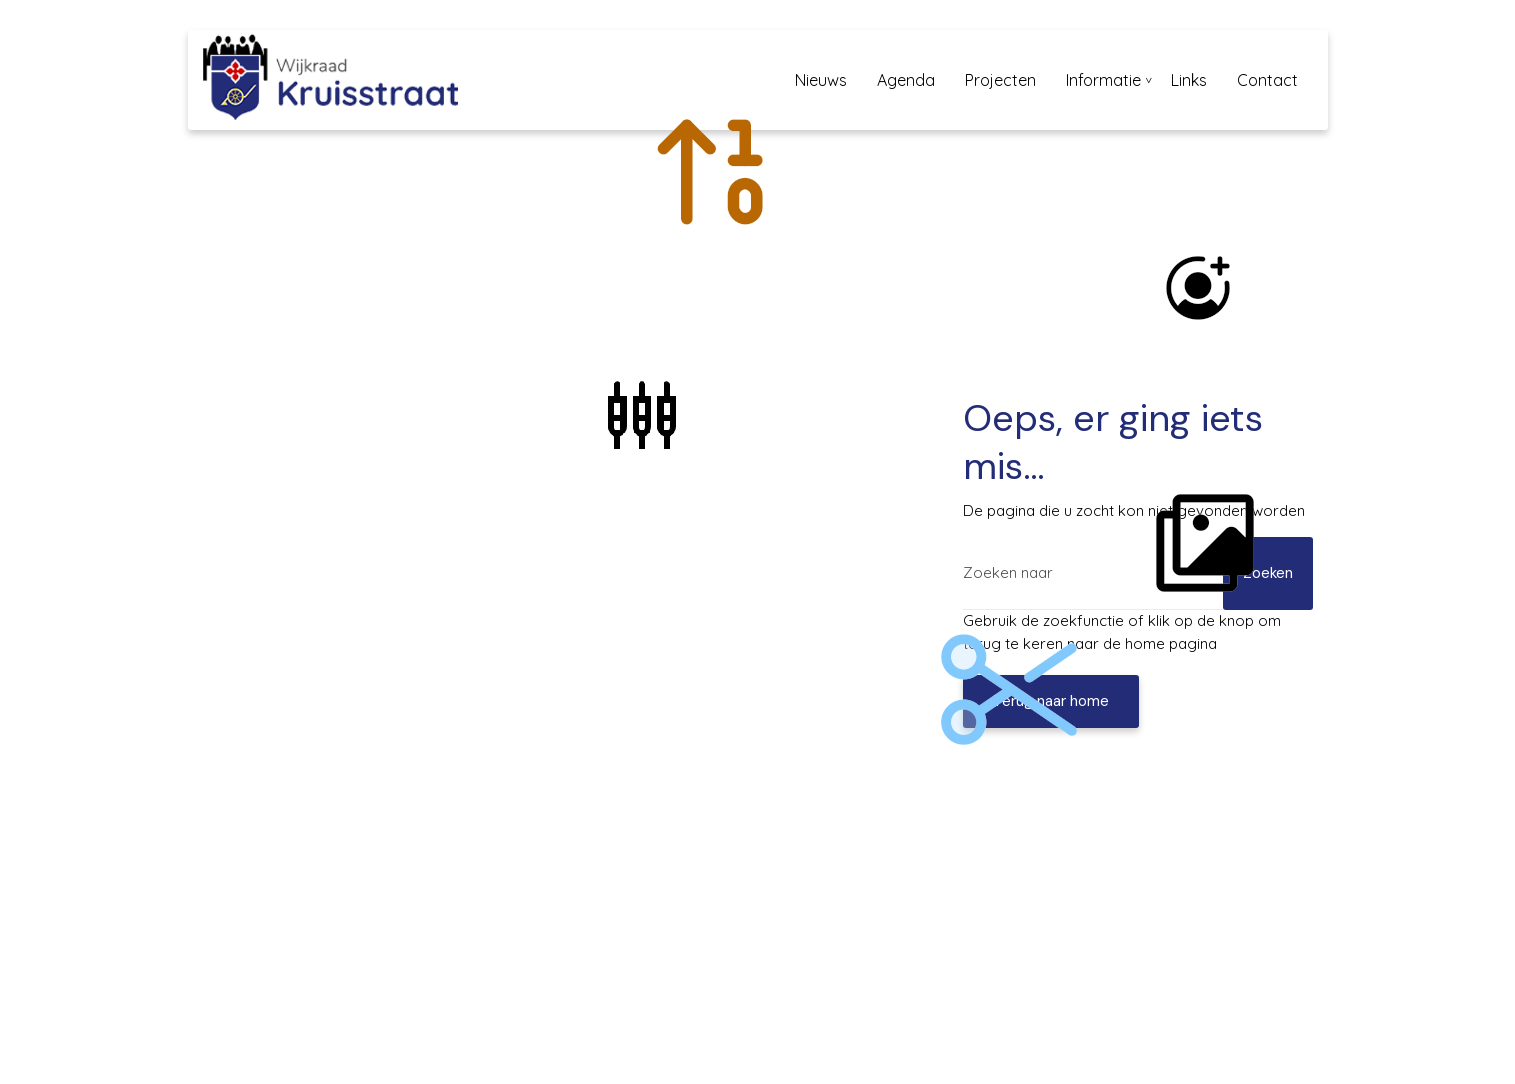 This screenshot has width=1515, height=1084. I want to click on configure audio or video input connections, so click(642, 415).